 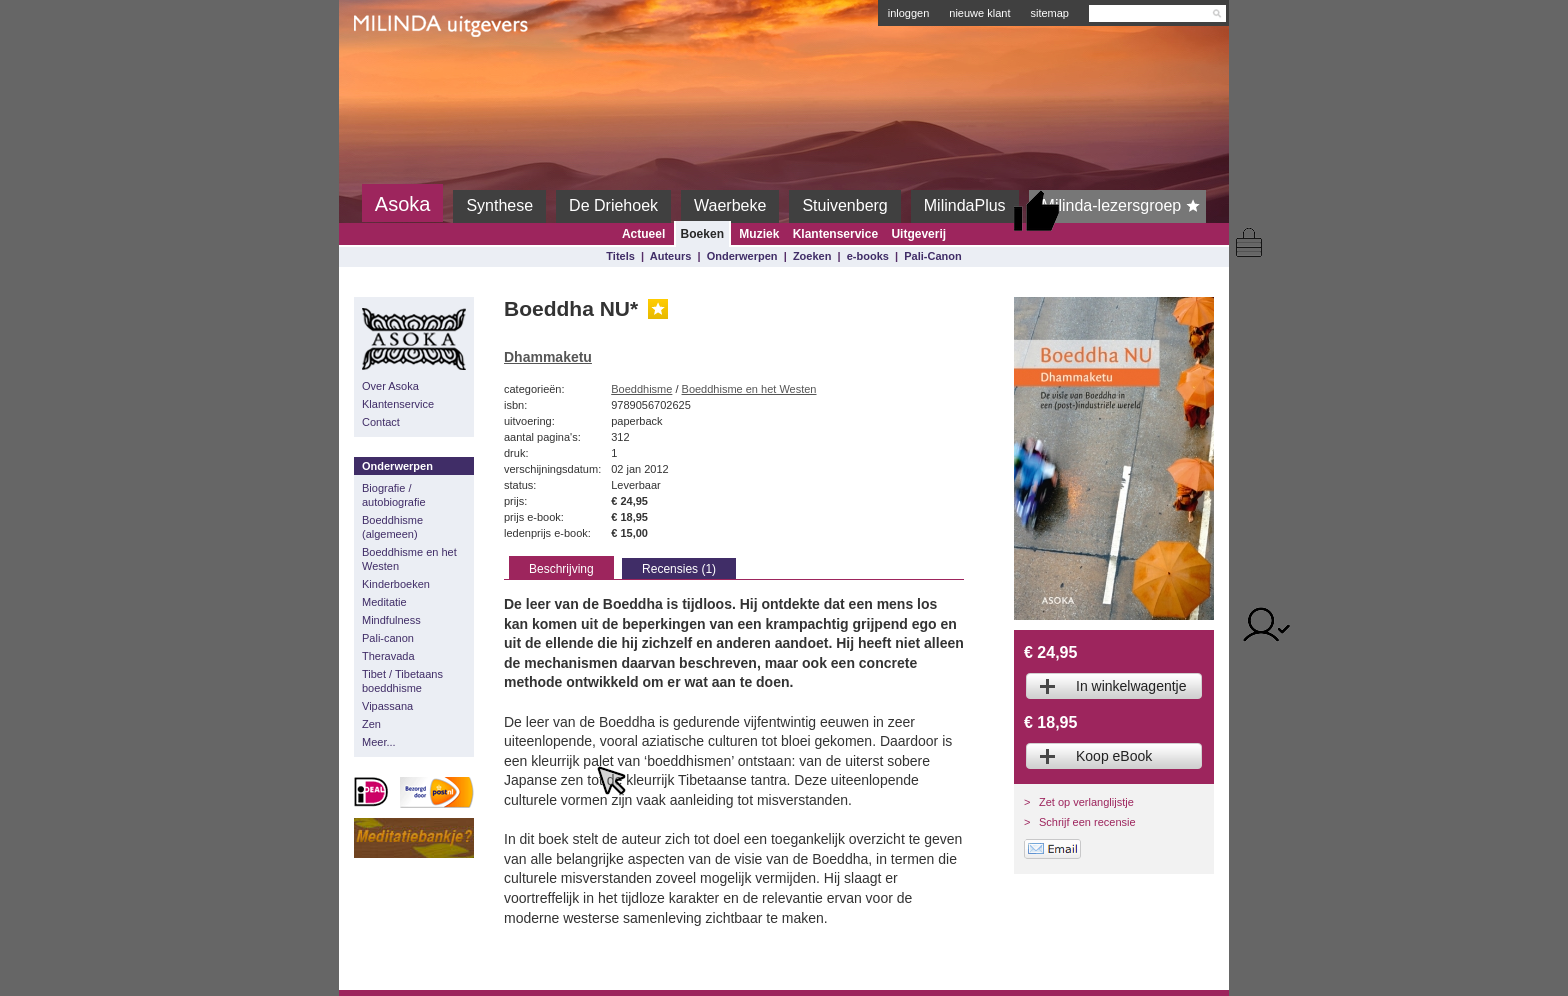 I want to click on mouse cursor pointer, so click(x=611, y=780).